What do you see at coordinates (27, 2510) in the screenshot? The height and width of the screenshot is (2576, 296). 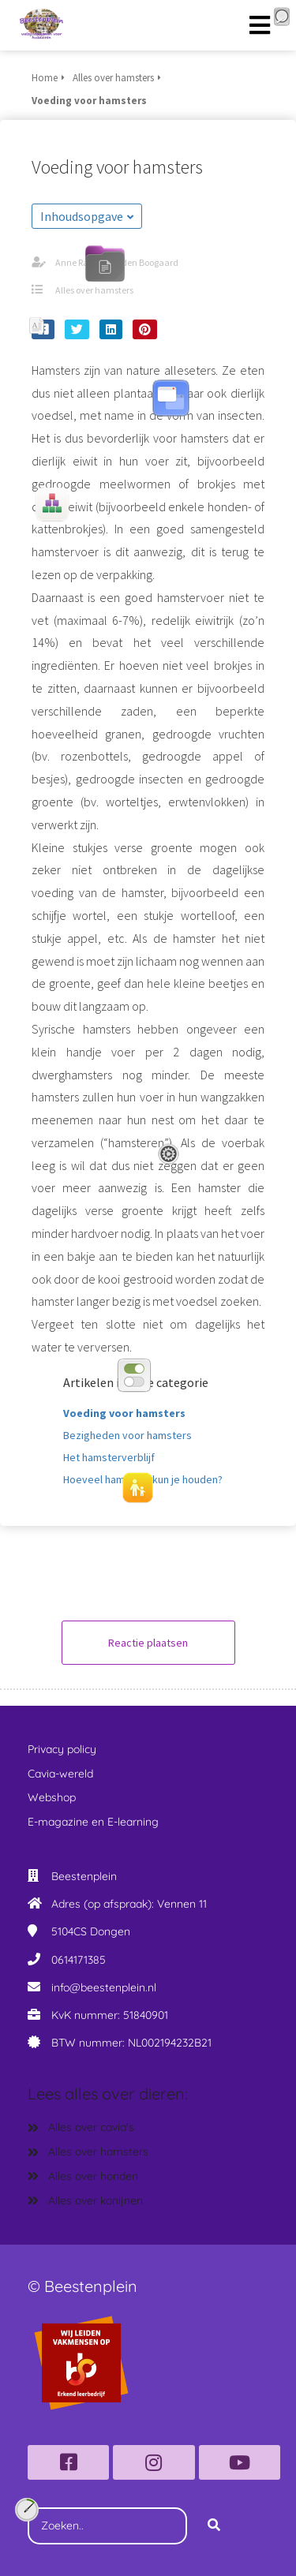 I see `open sysprof system profiler` at bounding box center [27, 2510].